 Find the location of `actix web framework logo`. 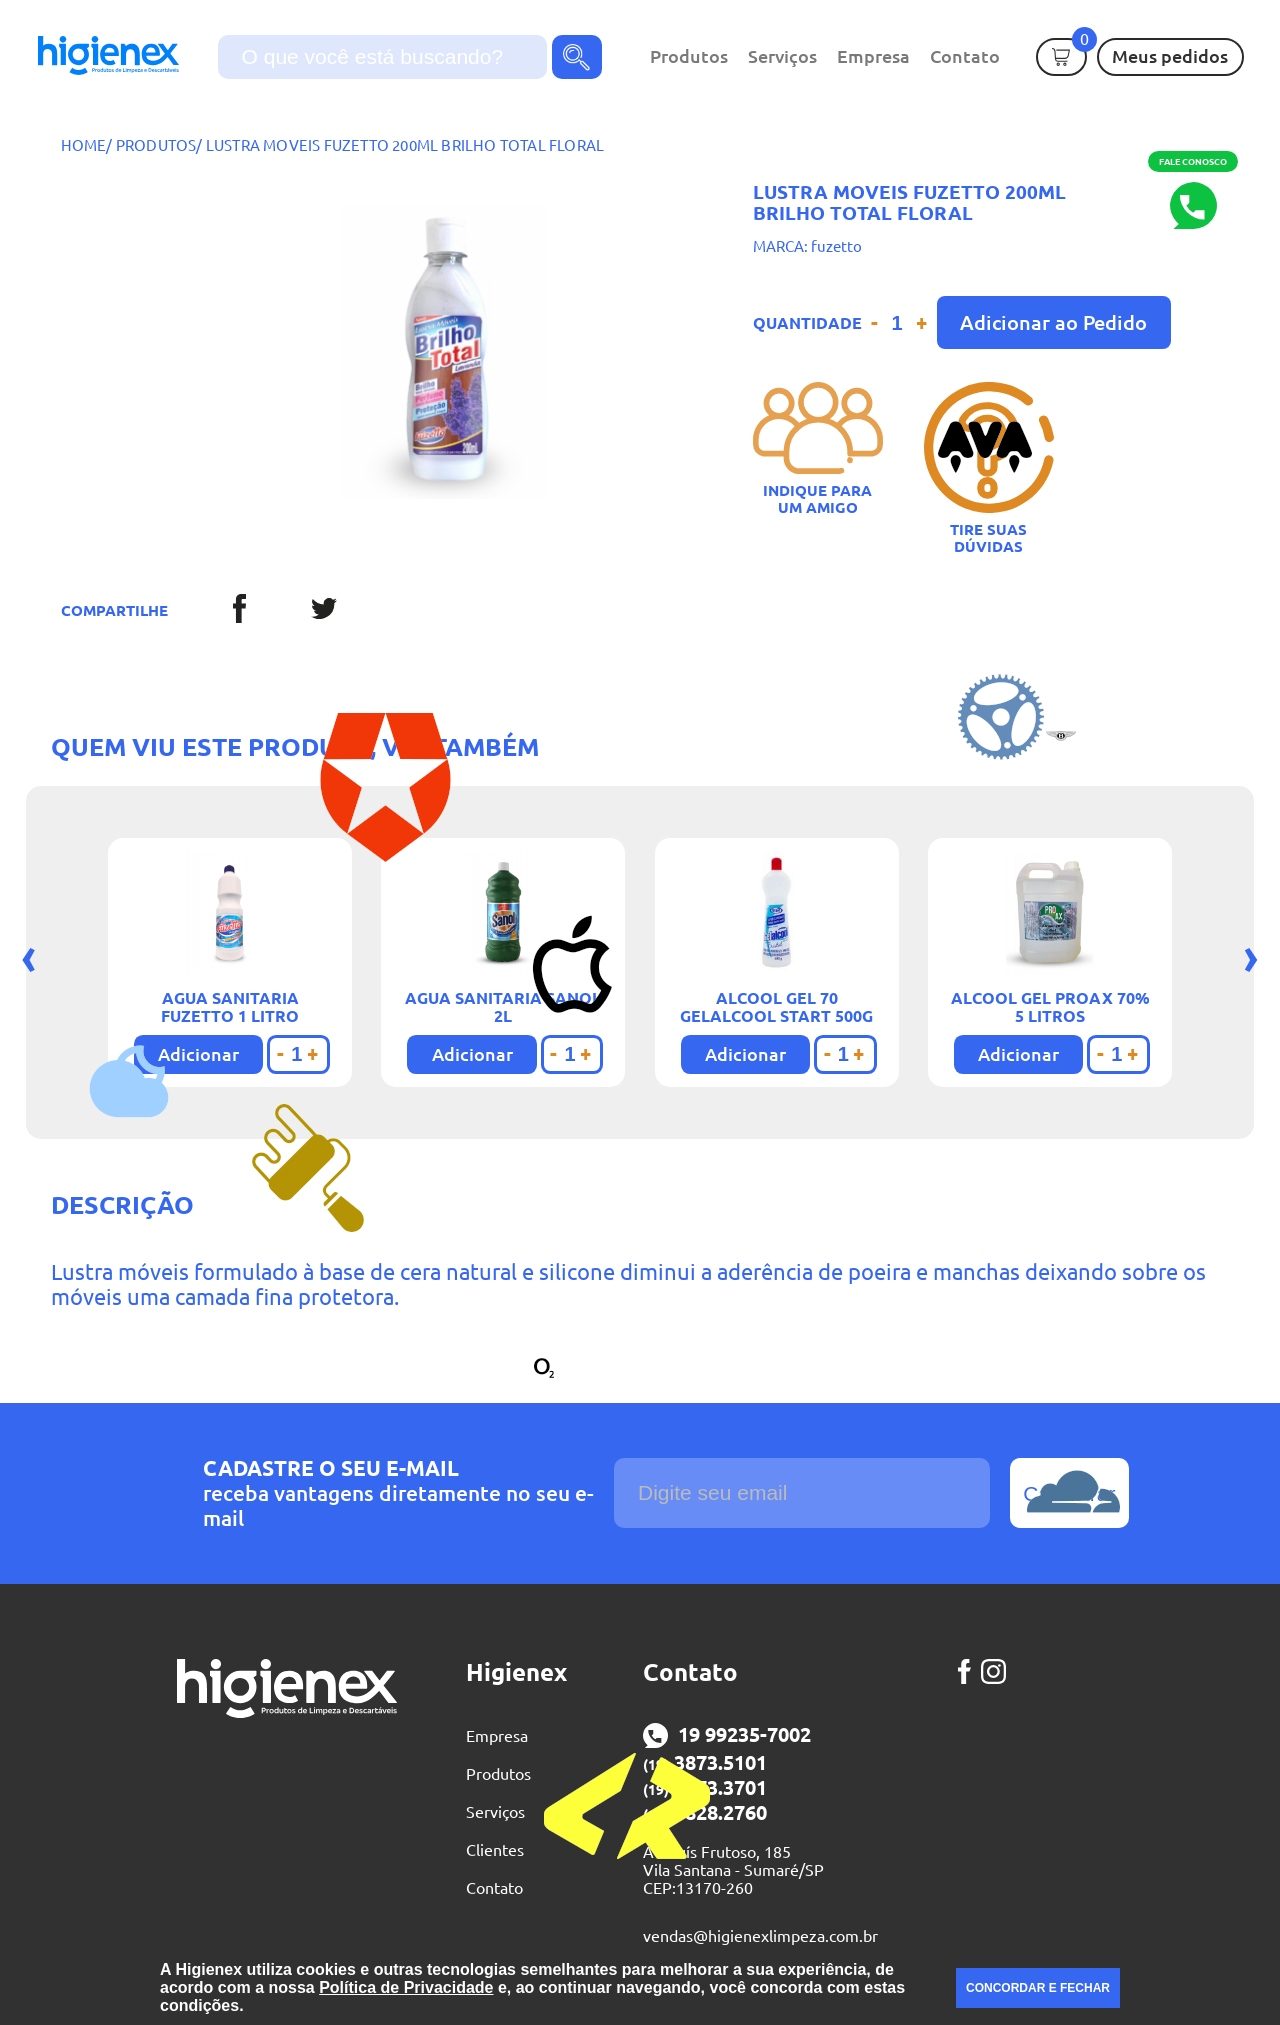

actix web framework logo is located at coordinates (1001, 717).